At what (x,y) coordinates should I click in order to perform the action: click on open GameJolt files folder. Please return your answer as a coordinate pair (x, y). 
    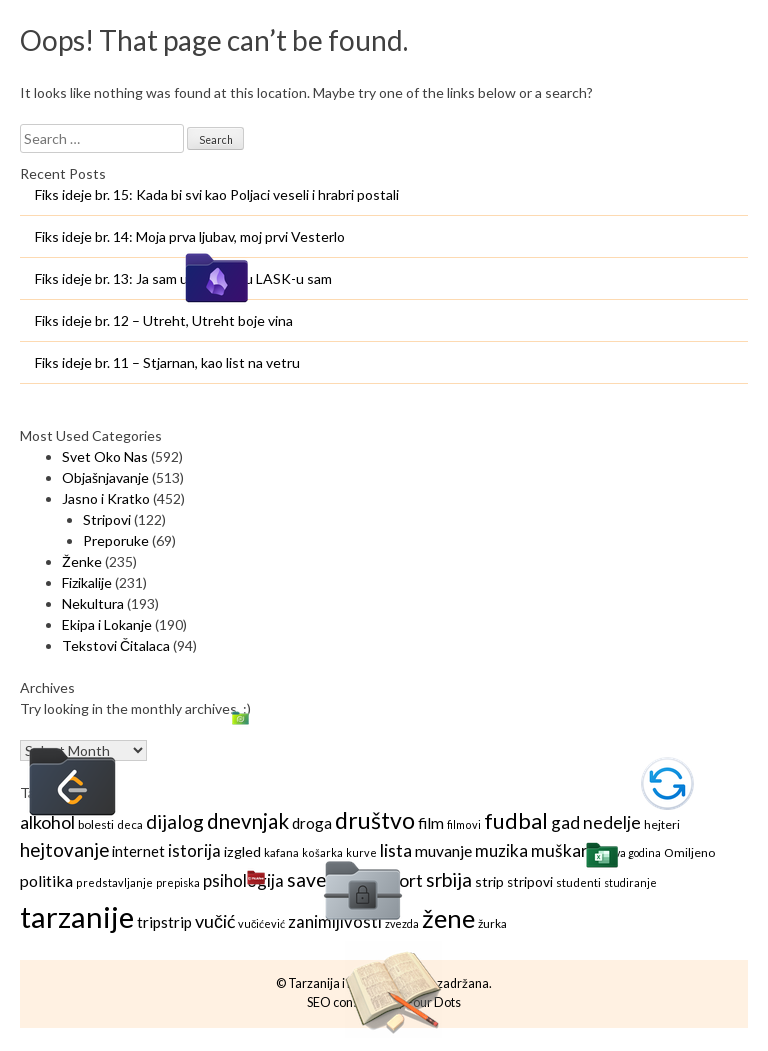
    Looking at the image, I should click on (240, 718).